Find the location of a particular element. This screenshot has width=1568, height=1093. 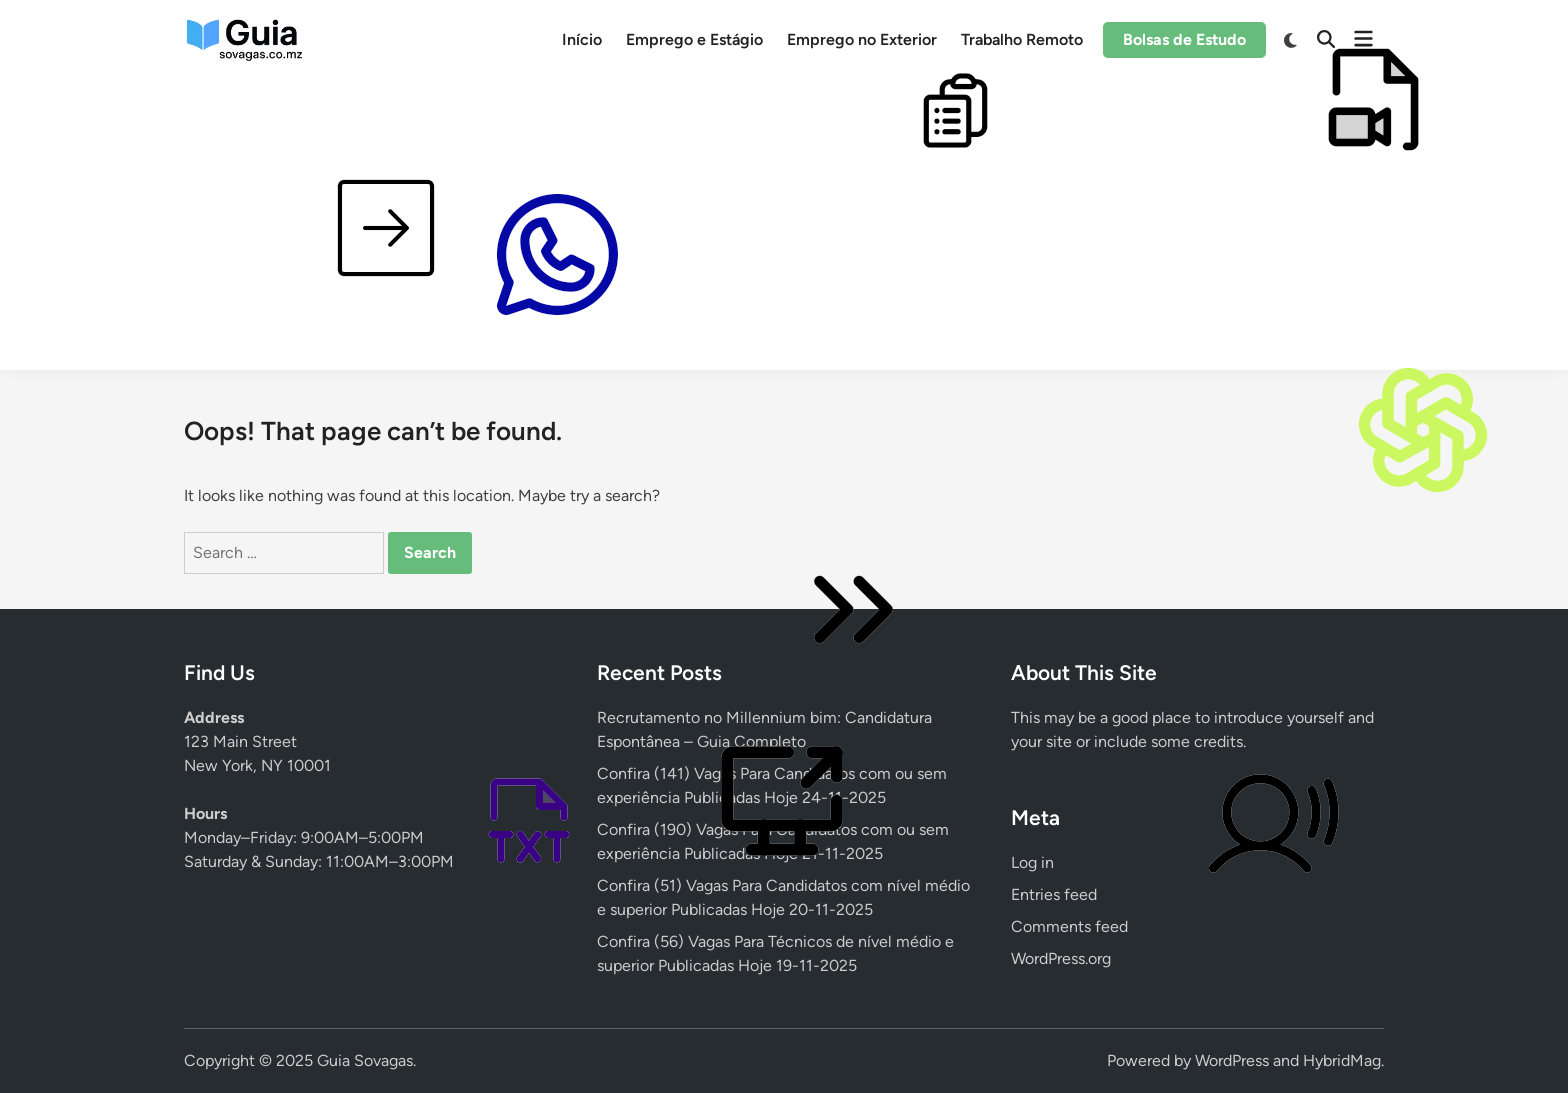

video file attachment is located at coordinates (1375, 99).